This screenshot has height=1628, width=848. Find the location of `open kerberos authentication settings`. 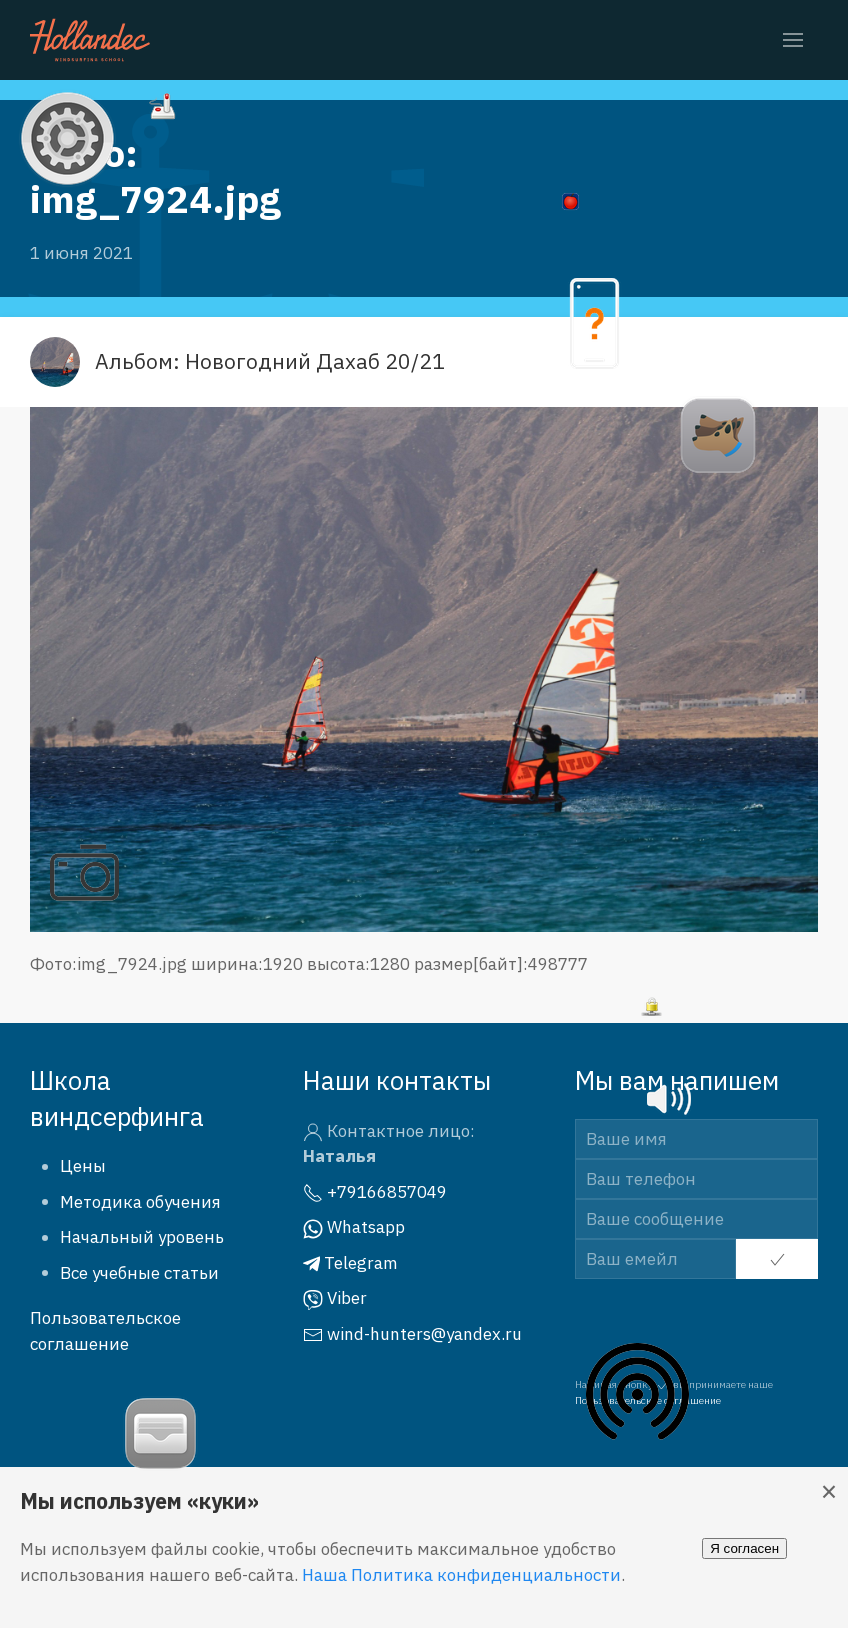

open kerberos authentication settings is located at coordinates (718, 437).